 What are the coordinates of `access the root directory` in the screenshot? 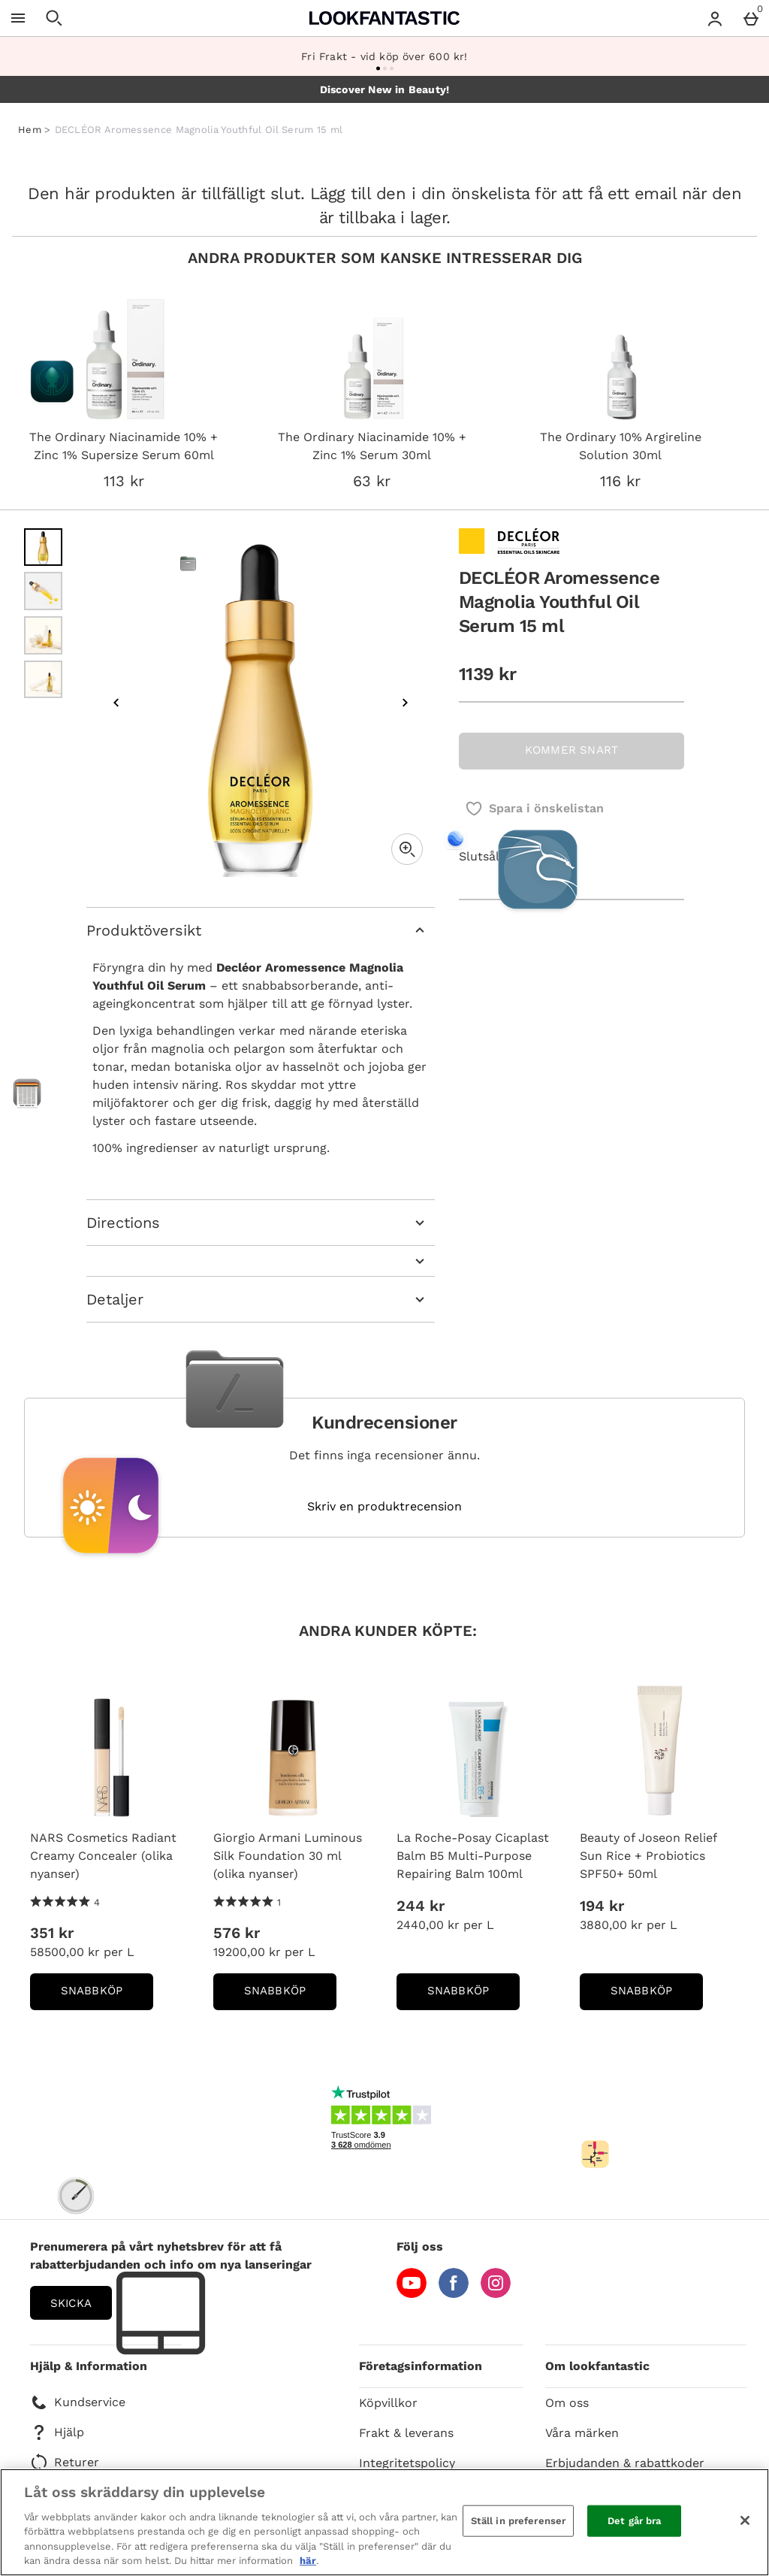 It's located at (234, 1389).